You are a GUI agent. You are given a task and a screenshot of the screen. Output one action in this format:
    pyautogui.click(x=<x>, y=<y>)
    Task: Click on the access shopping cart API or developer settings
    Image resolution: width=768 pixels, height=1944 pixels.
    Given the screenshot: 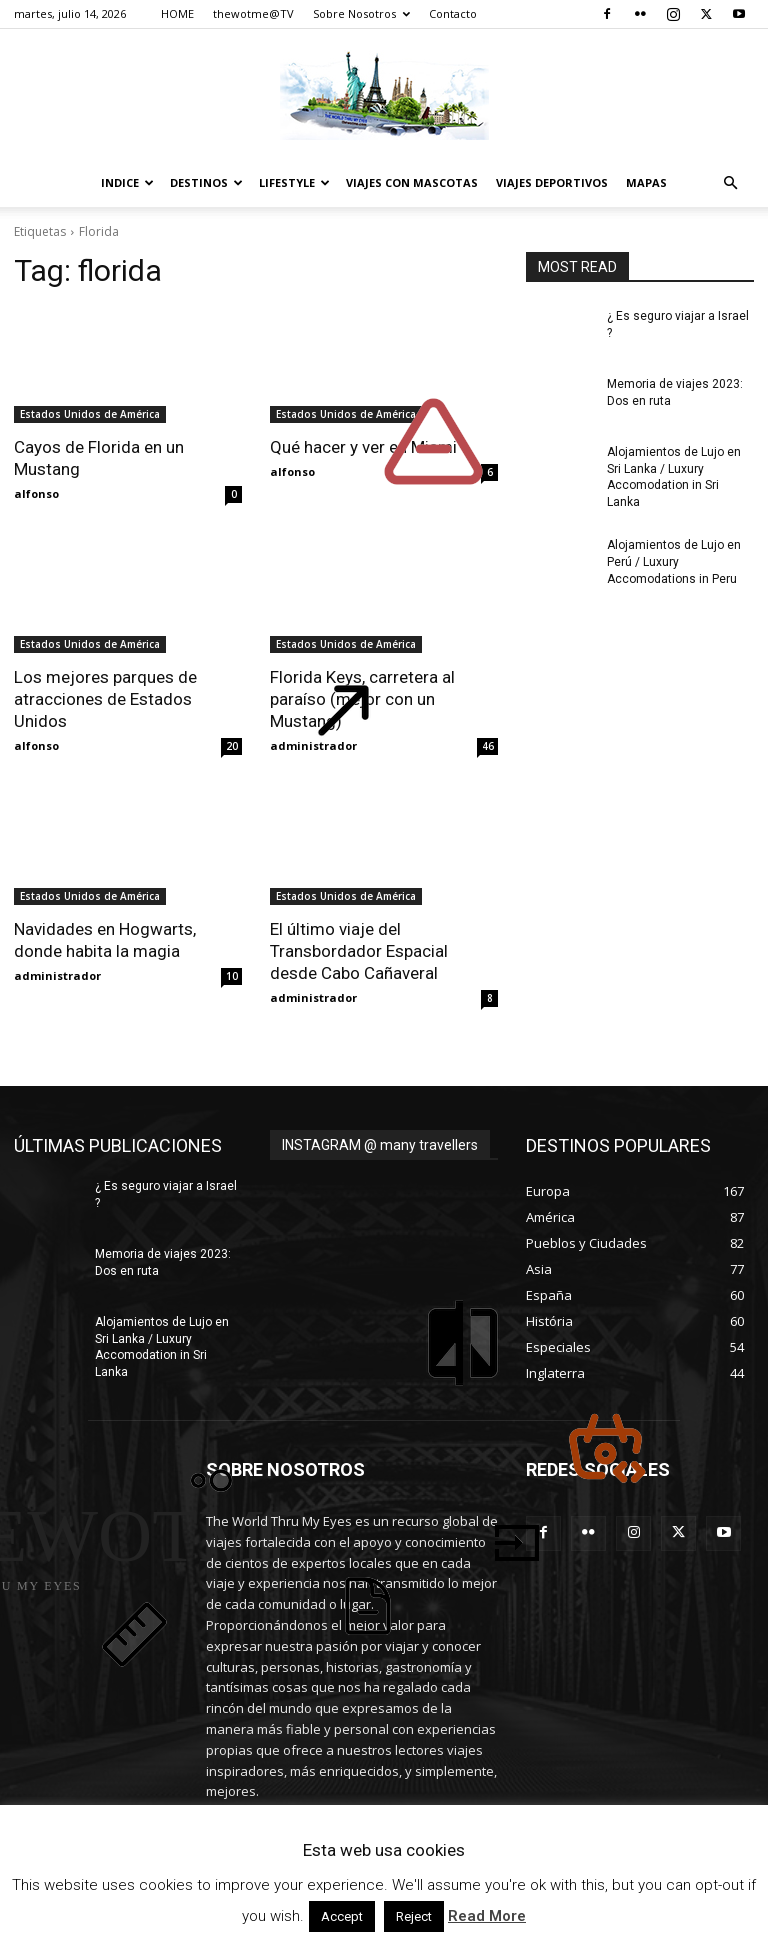 What is the action you would take?
    pyautogui.click(x=605, y=1446)
    